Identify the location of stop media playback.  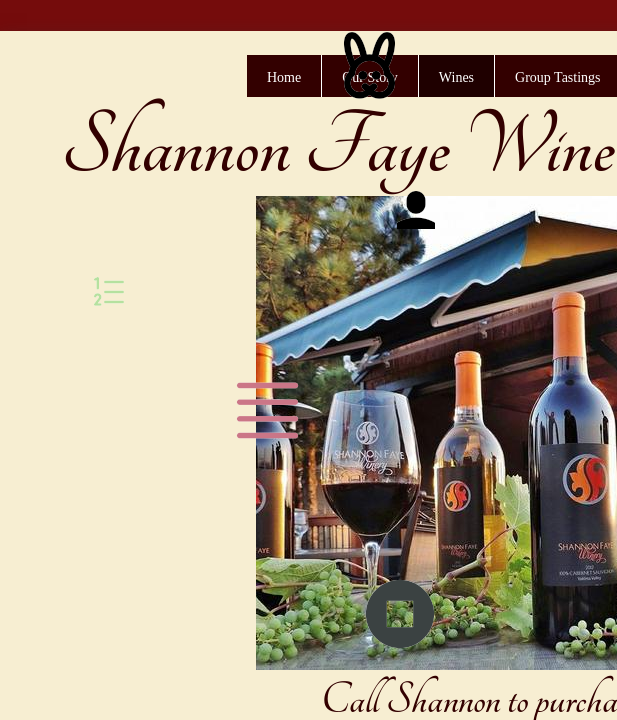
(400, 614).